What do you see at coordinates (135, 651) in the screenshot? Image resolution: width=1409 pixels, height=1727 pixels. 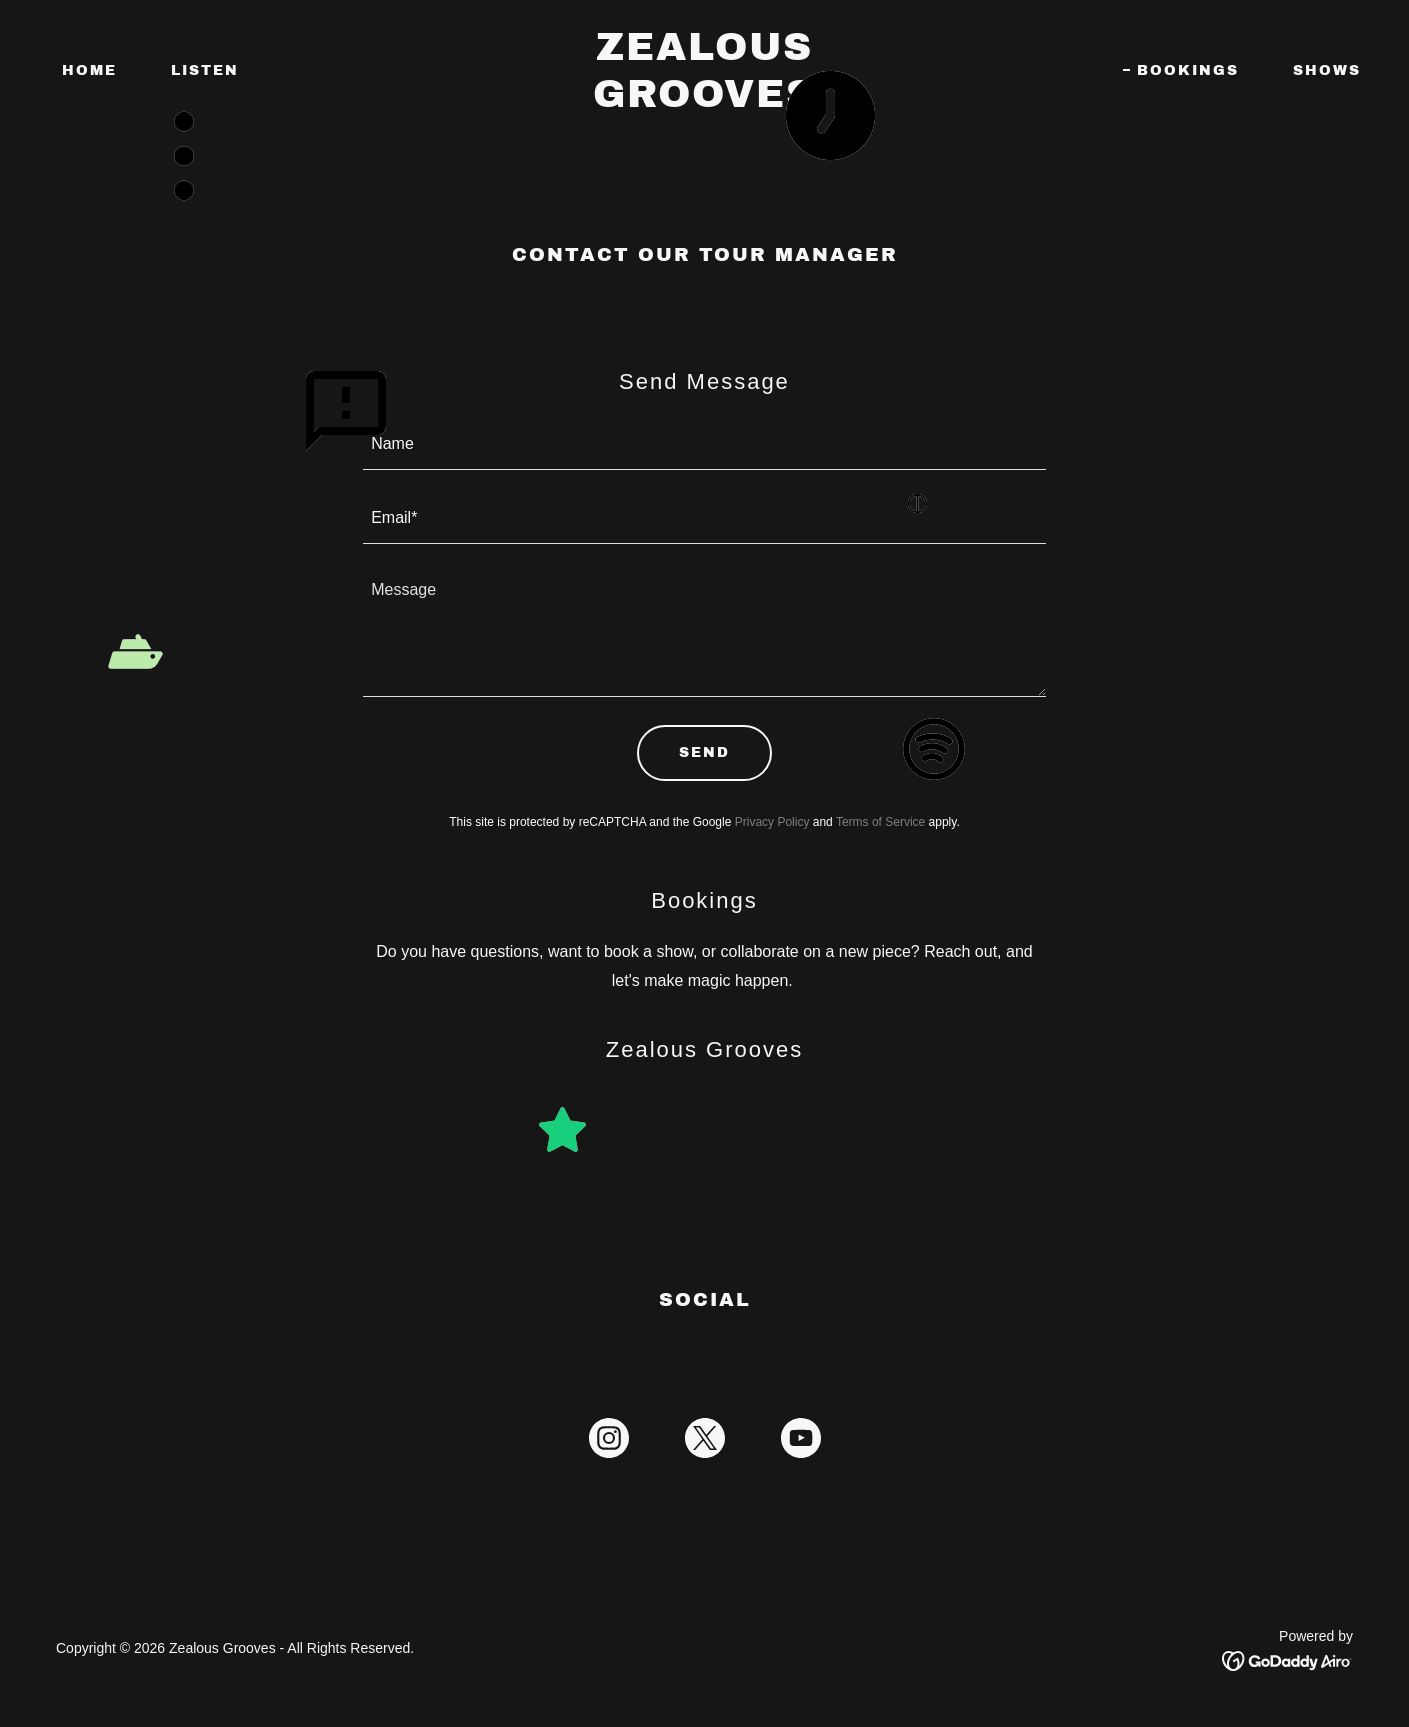 I see `select ferry as transportation mode` at bounding box center [135, 651].